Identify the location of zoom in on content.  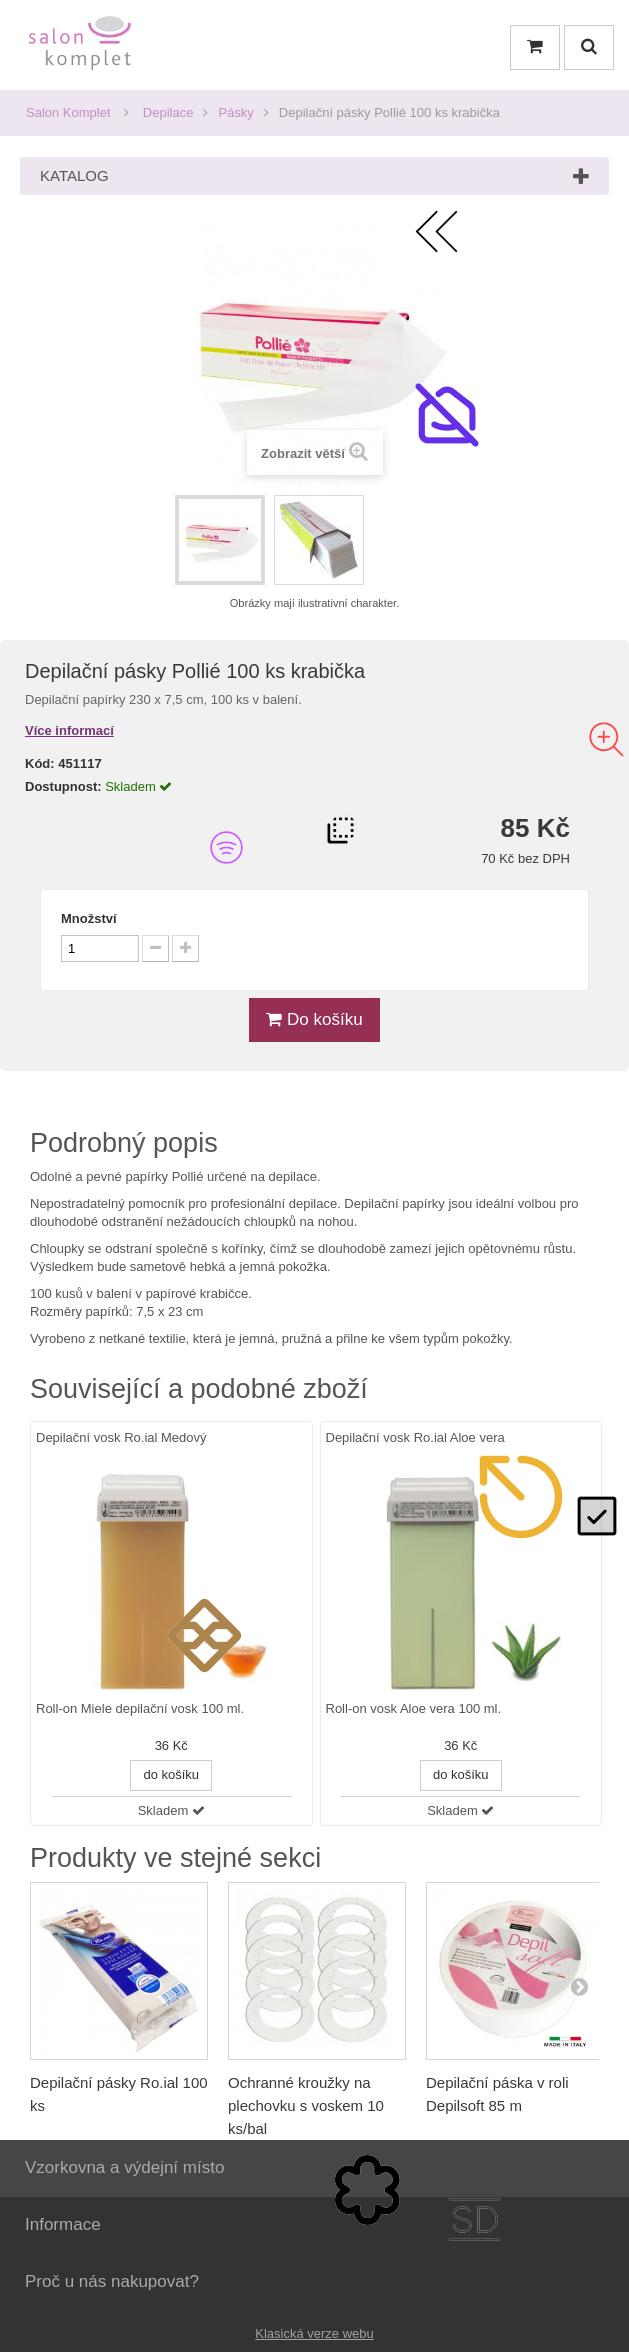
(606, 739).